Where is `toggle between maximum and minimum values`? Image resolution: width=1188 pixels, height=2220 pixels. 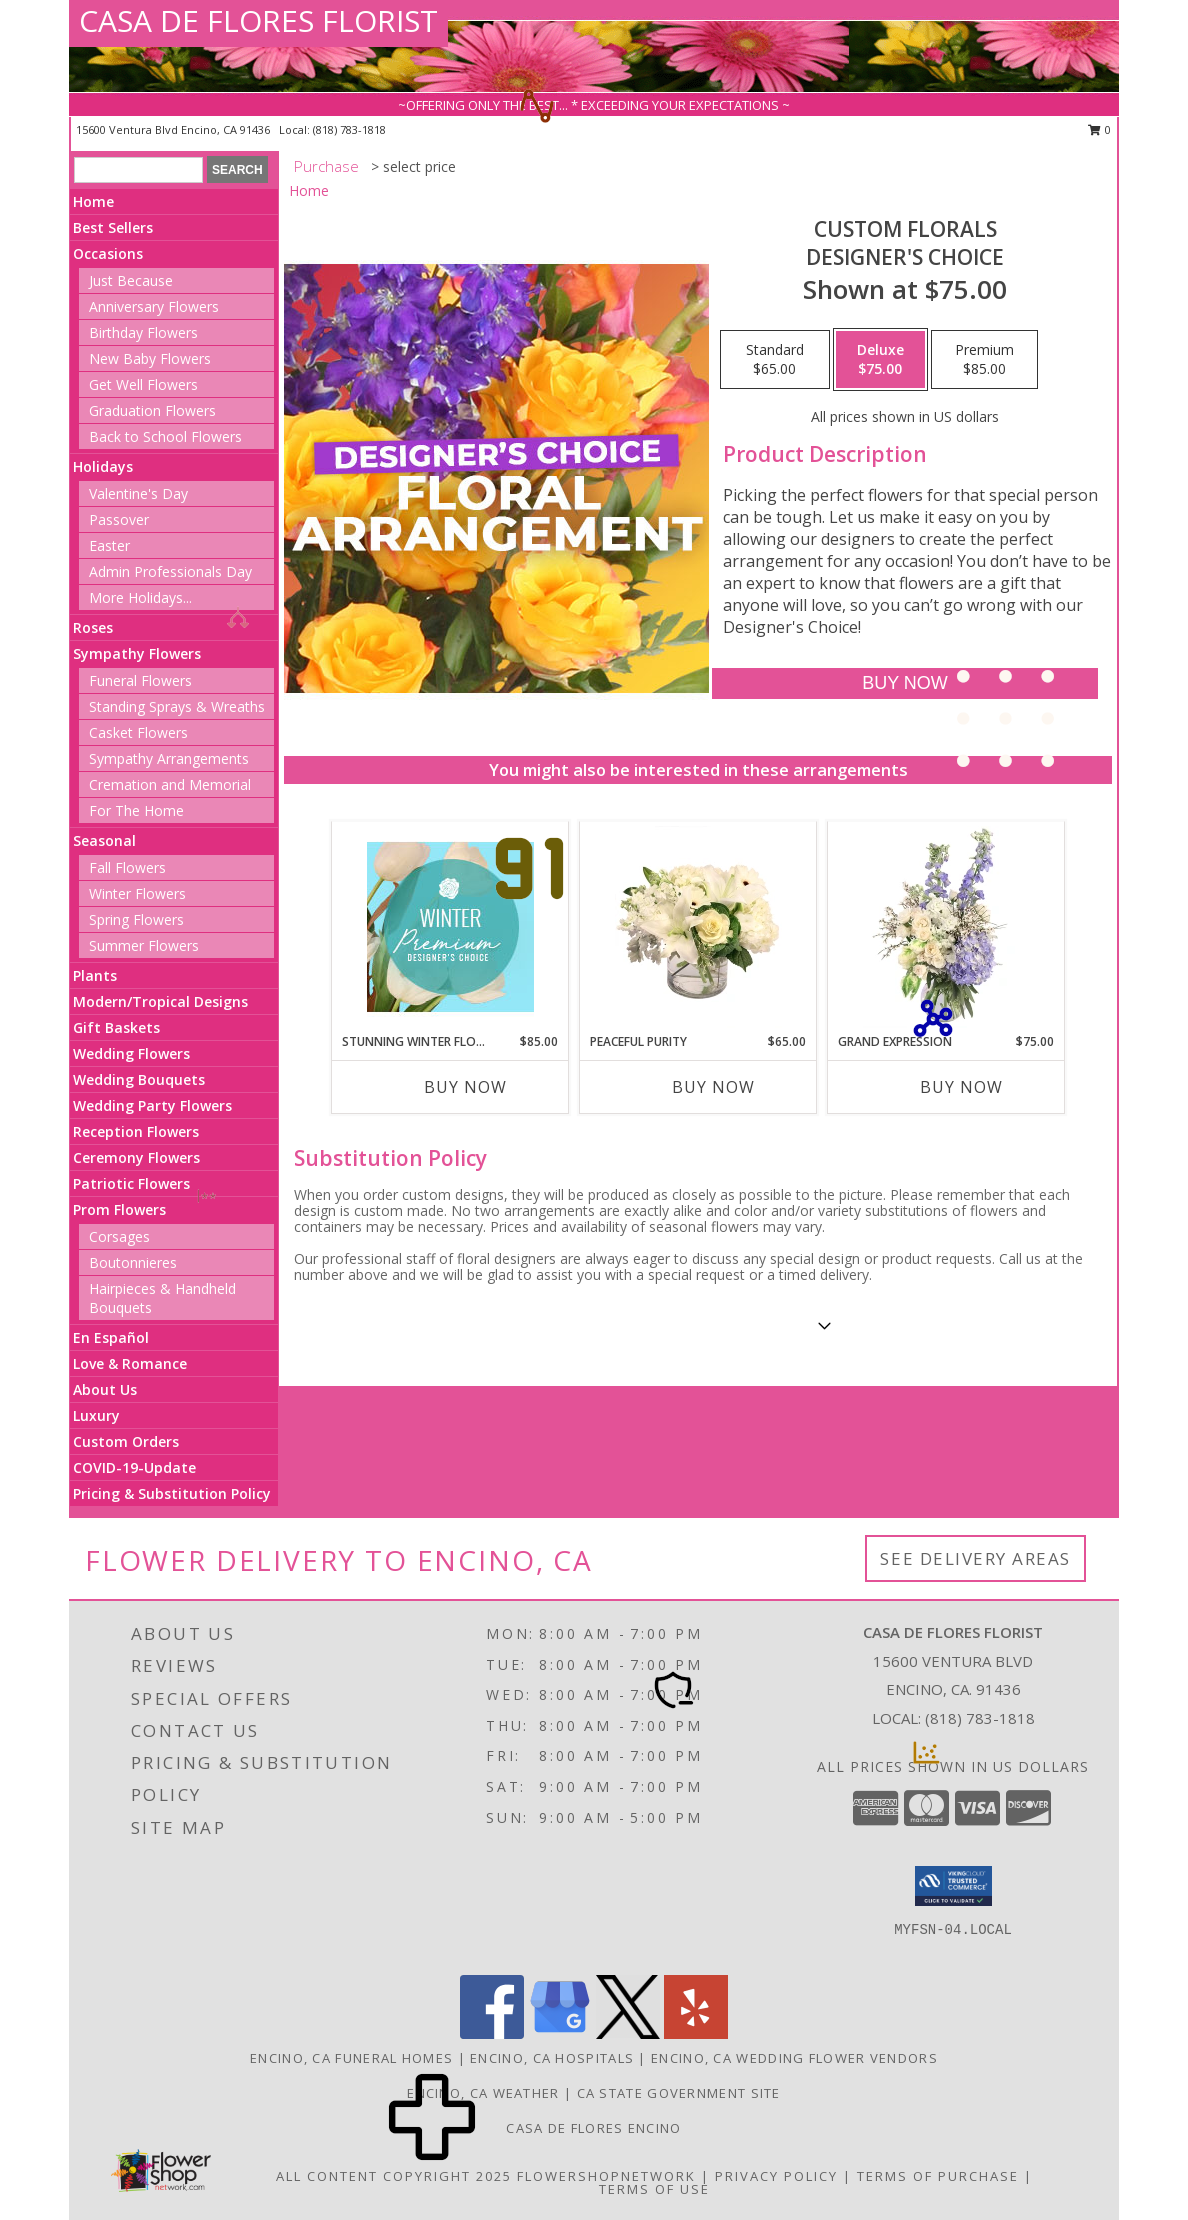 toggle between maximum and minimum values is located at coordinates (537, 106).